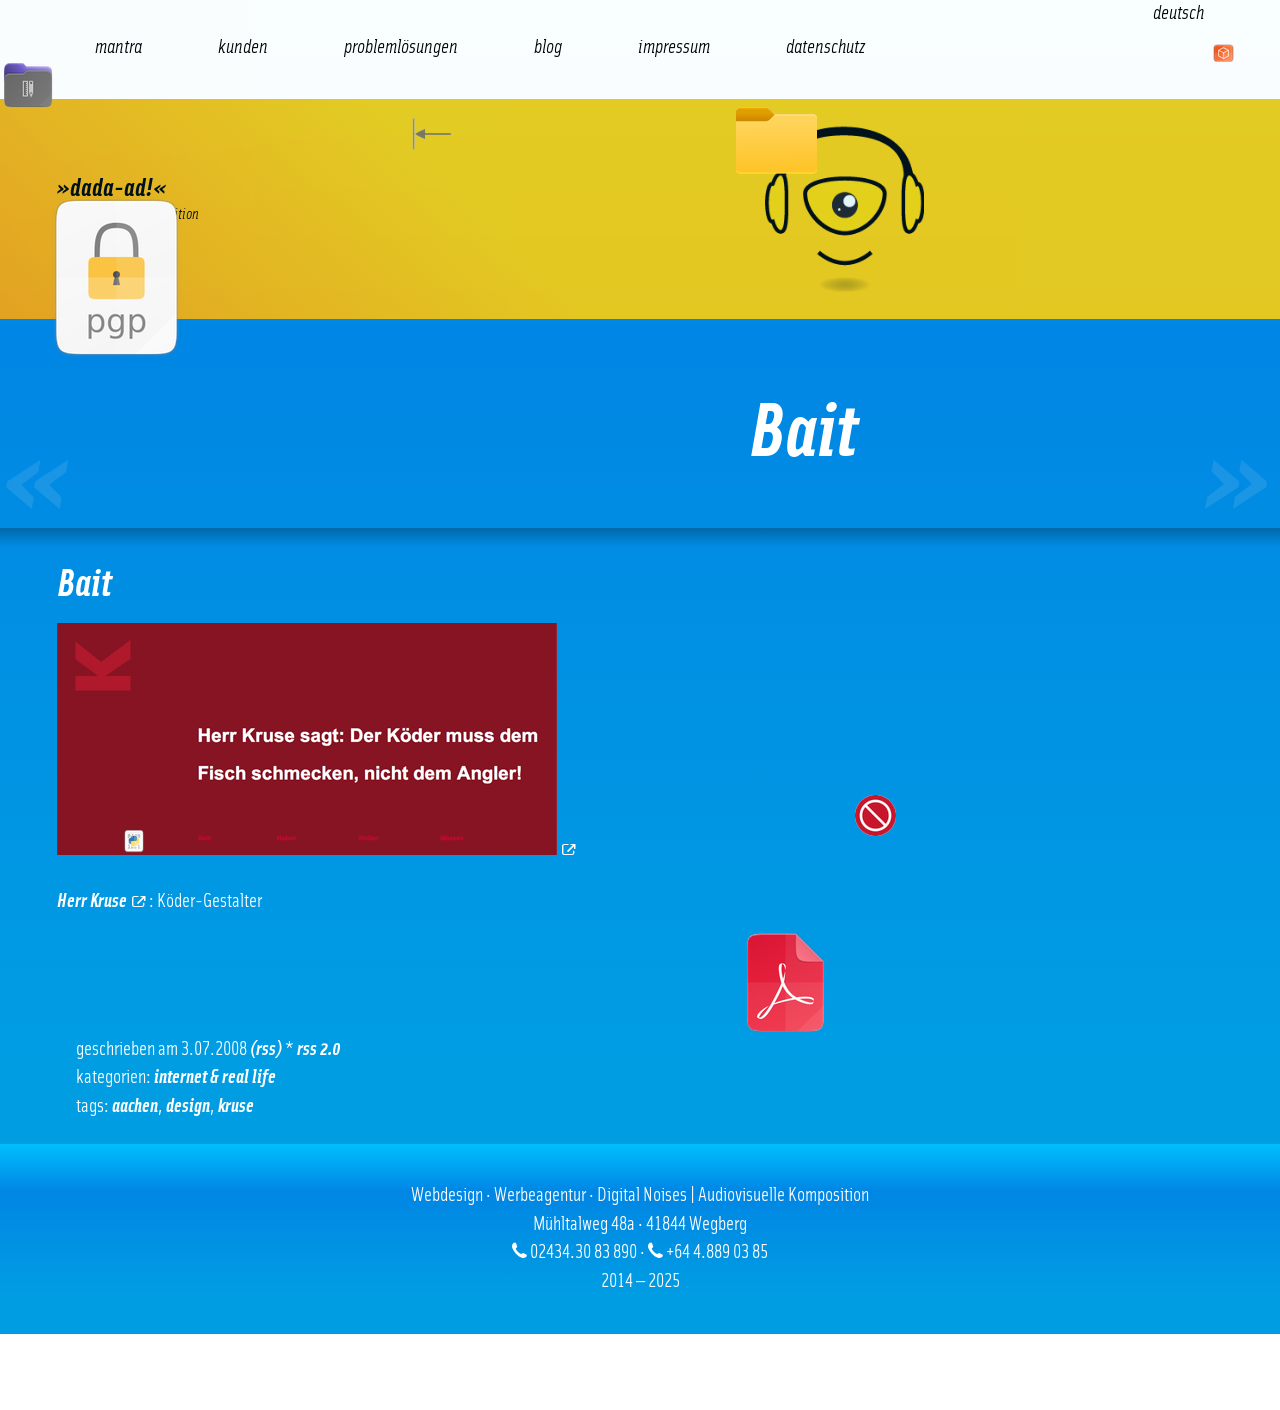 The image size is (1280, 1410). What do you see at coordinates (875, 815) in the screenshot?
I see `delete or remove selected item` at bounding box center [875, 815].